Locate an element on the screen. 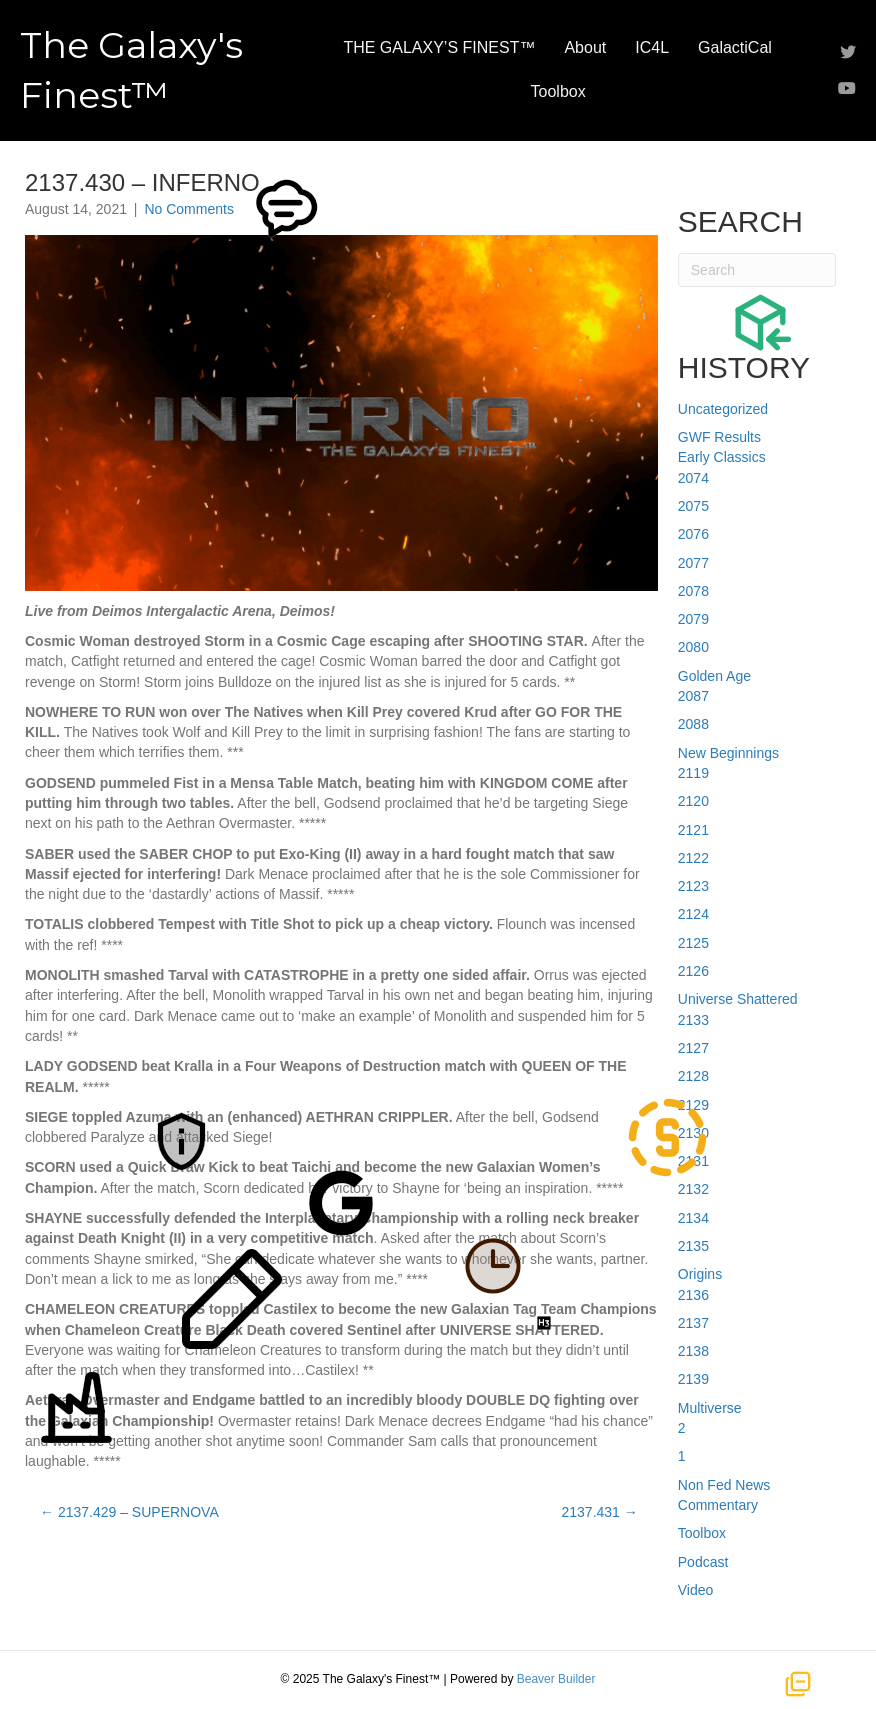 The height and width of the screenshot is (1709, 876). access factory or manufacturing settings is located at coordinates (76, 1407).